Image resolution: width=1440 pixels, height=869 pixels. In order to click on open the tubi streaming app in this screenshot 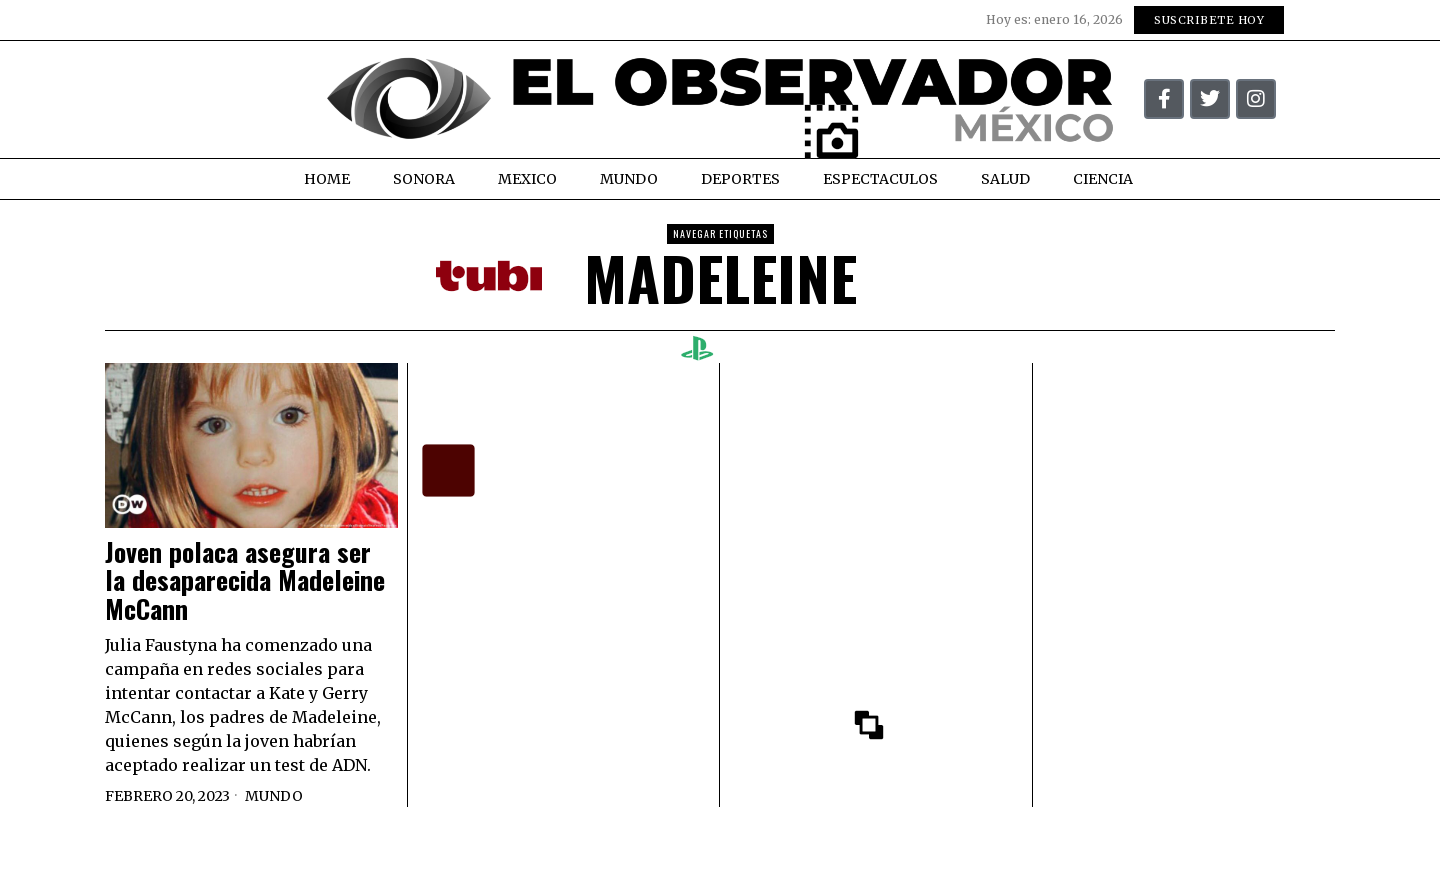, I will do `click(489, 276)`.